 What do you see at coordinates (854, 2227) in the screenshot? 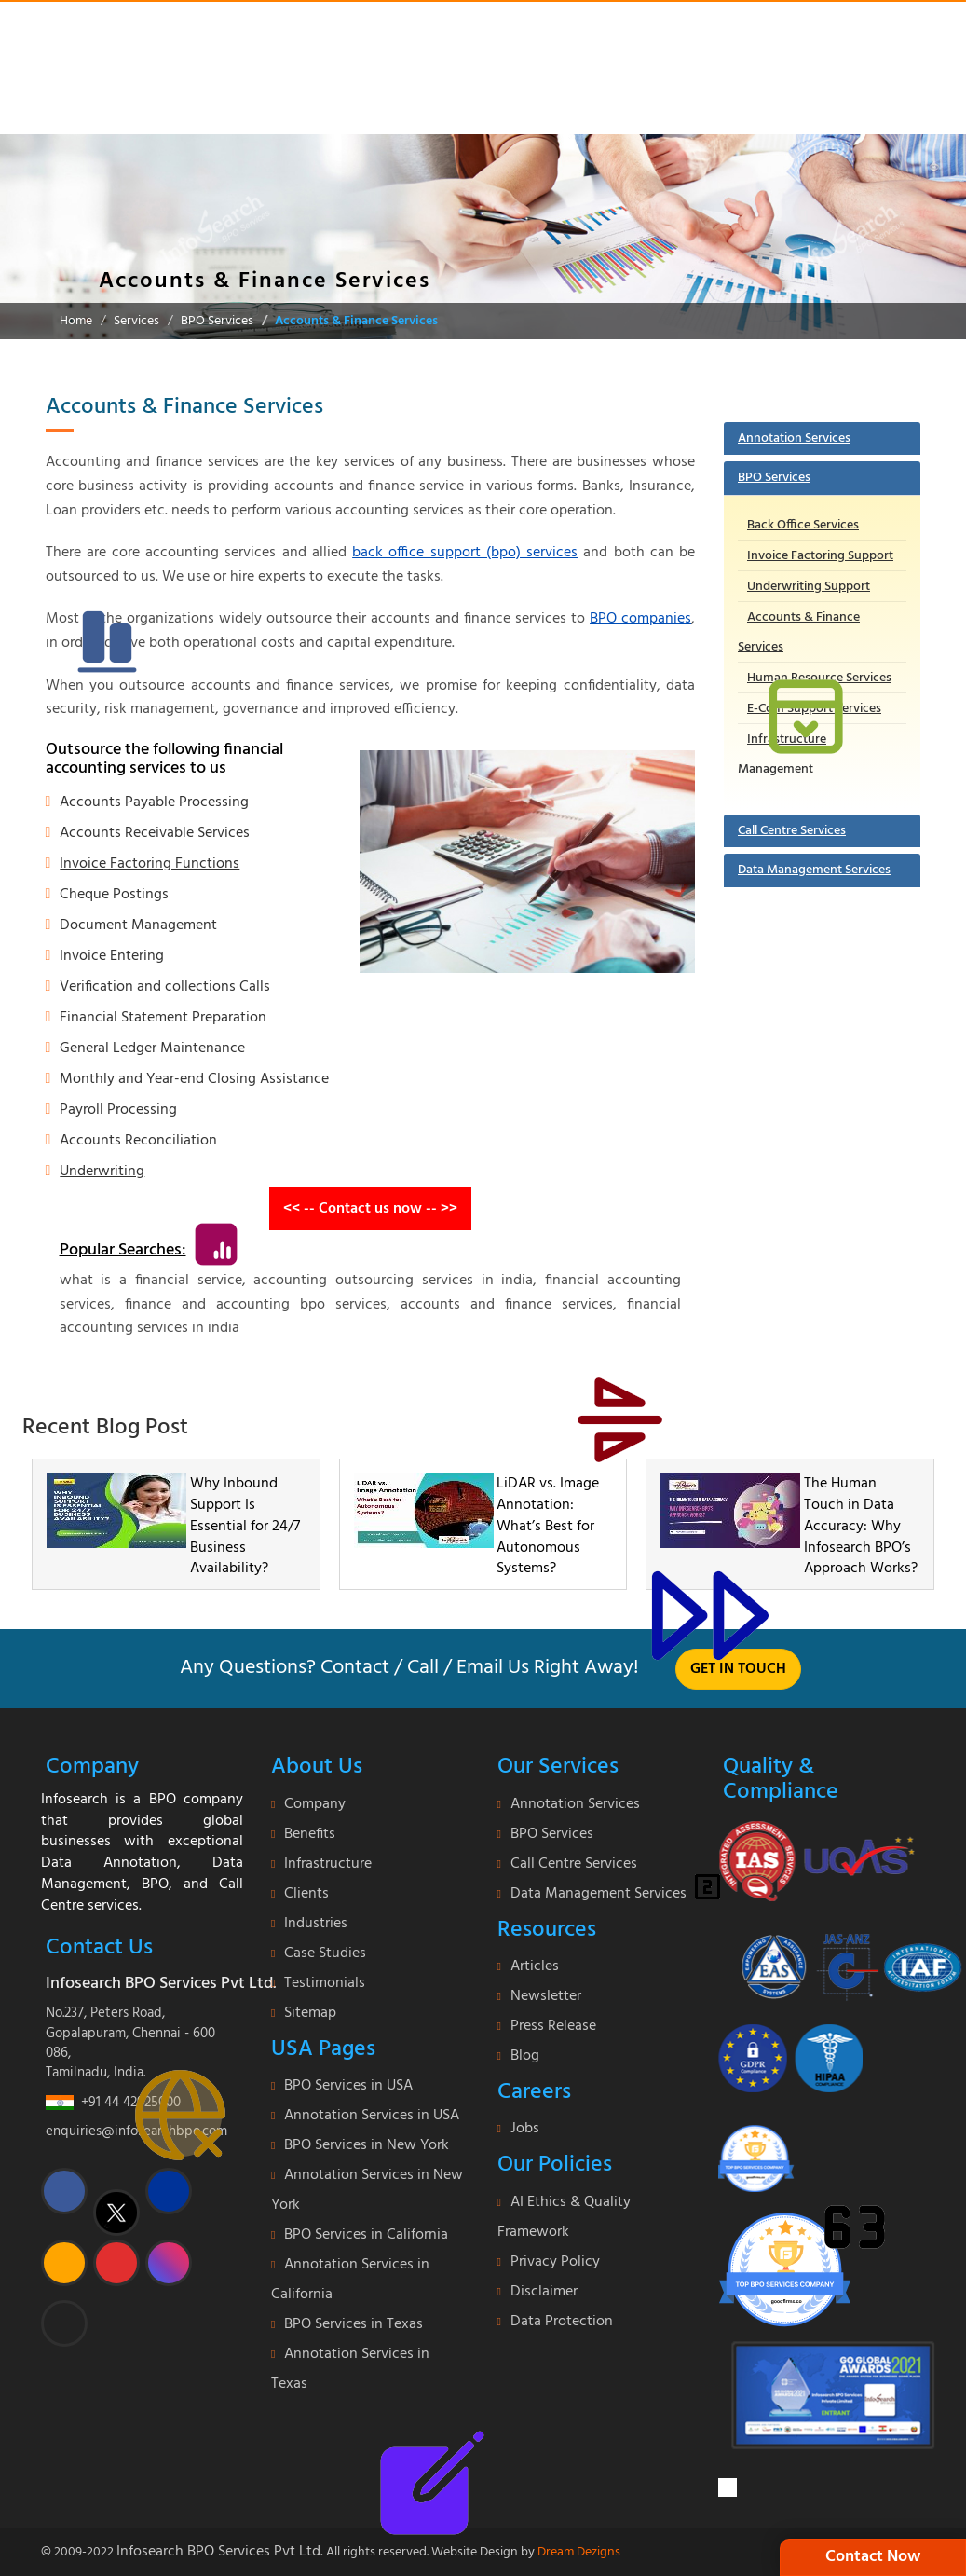
I see `displays the number 63 as a label or identifier` at bounding box center [854, 2227].